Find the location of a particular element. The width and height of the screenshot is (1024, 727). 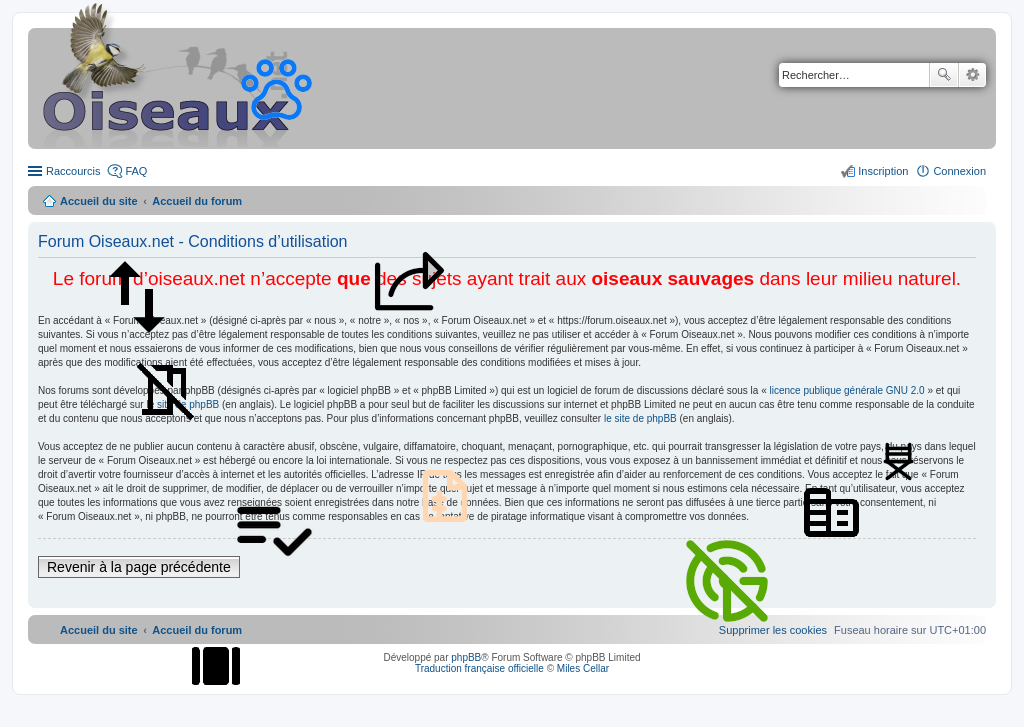

item successfully added to playlist is located at coordinates (273, 528).